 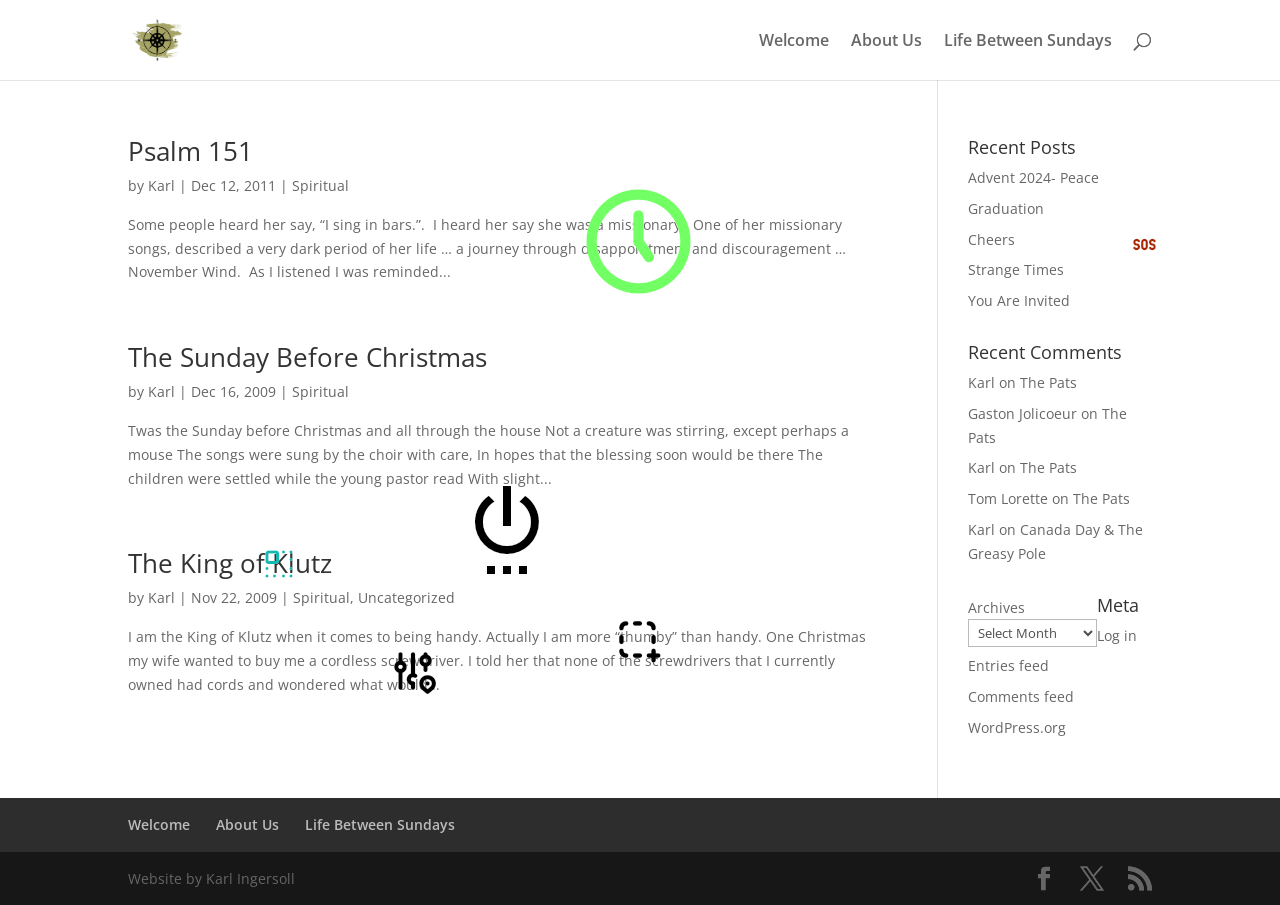 I want to click on align content to top-left corner, so click(x=279, y=564).